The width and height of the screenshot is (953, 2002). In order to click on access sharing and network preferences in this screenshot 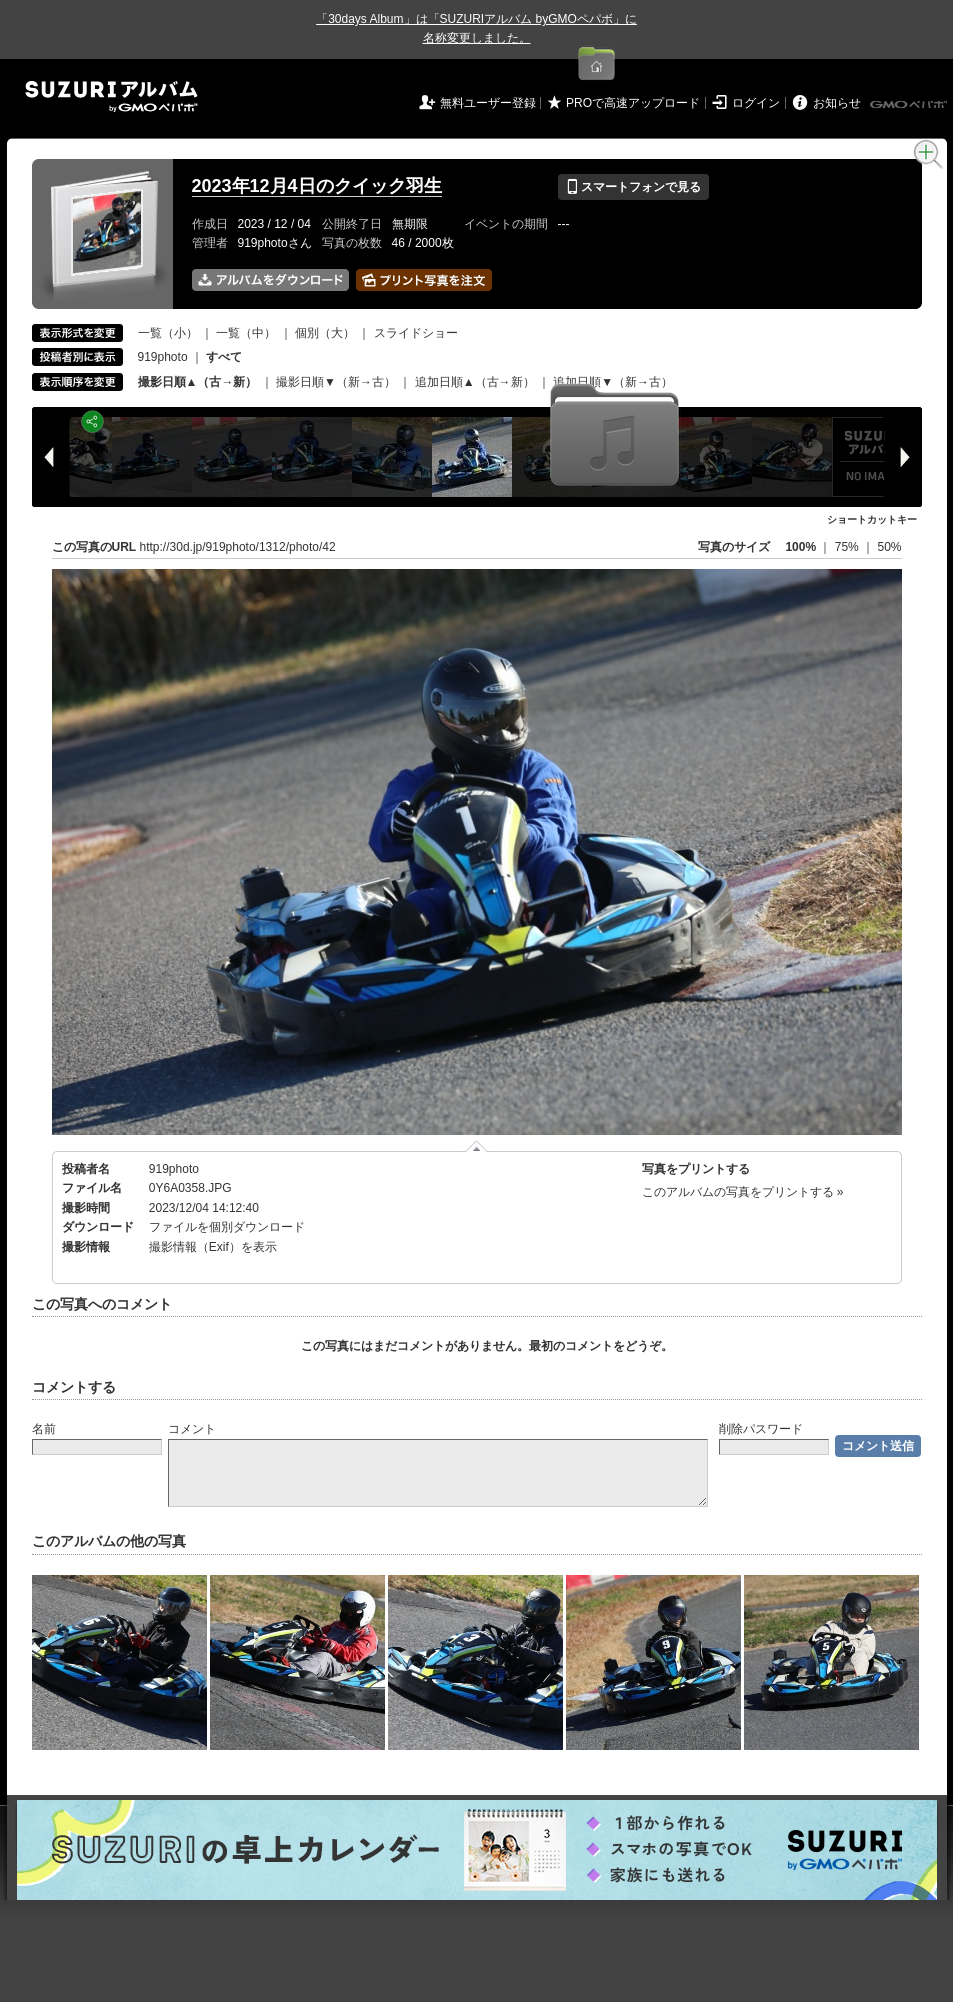, I will do `click(92, 421)`.